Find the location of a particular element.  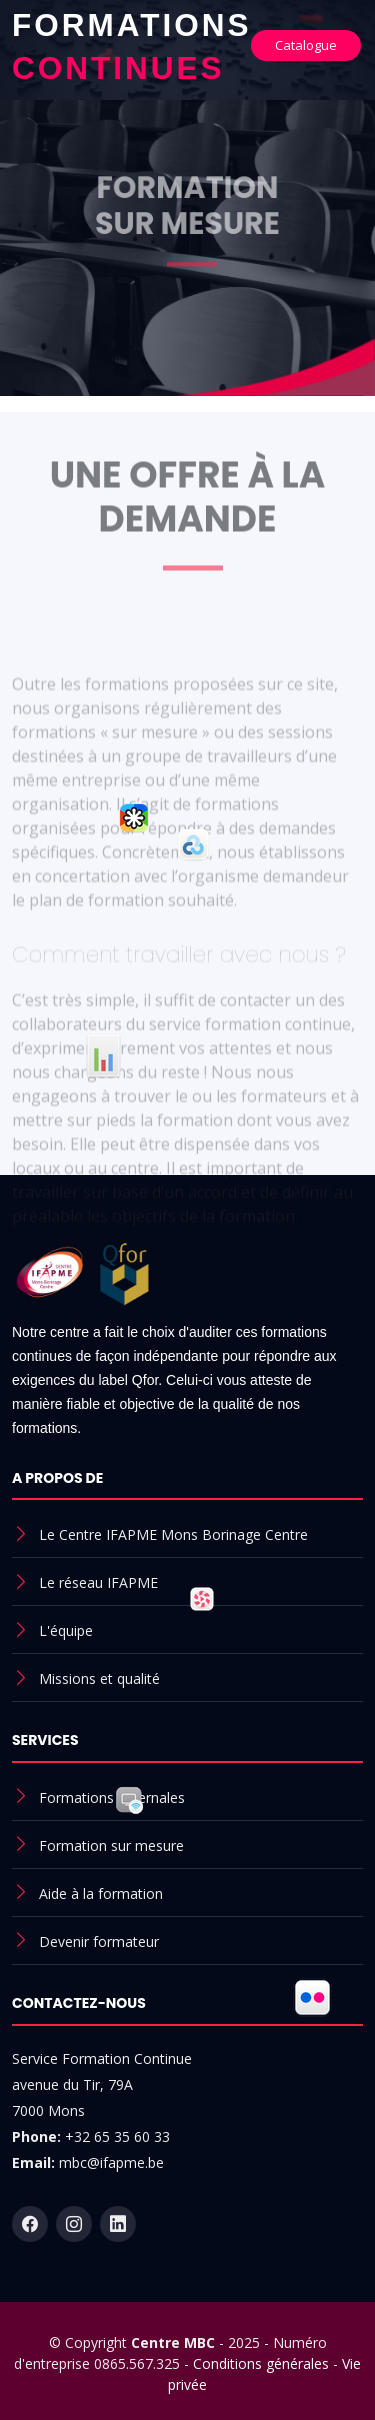

open an opendocument chart template file is located at coordinates (103, 1055).